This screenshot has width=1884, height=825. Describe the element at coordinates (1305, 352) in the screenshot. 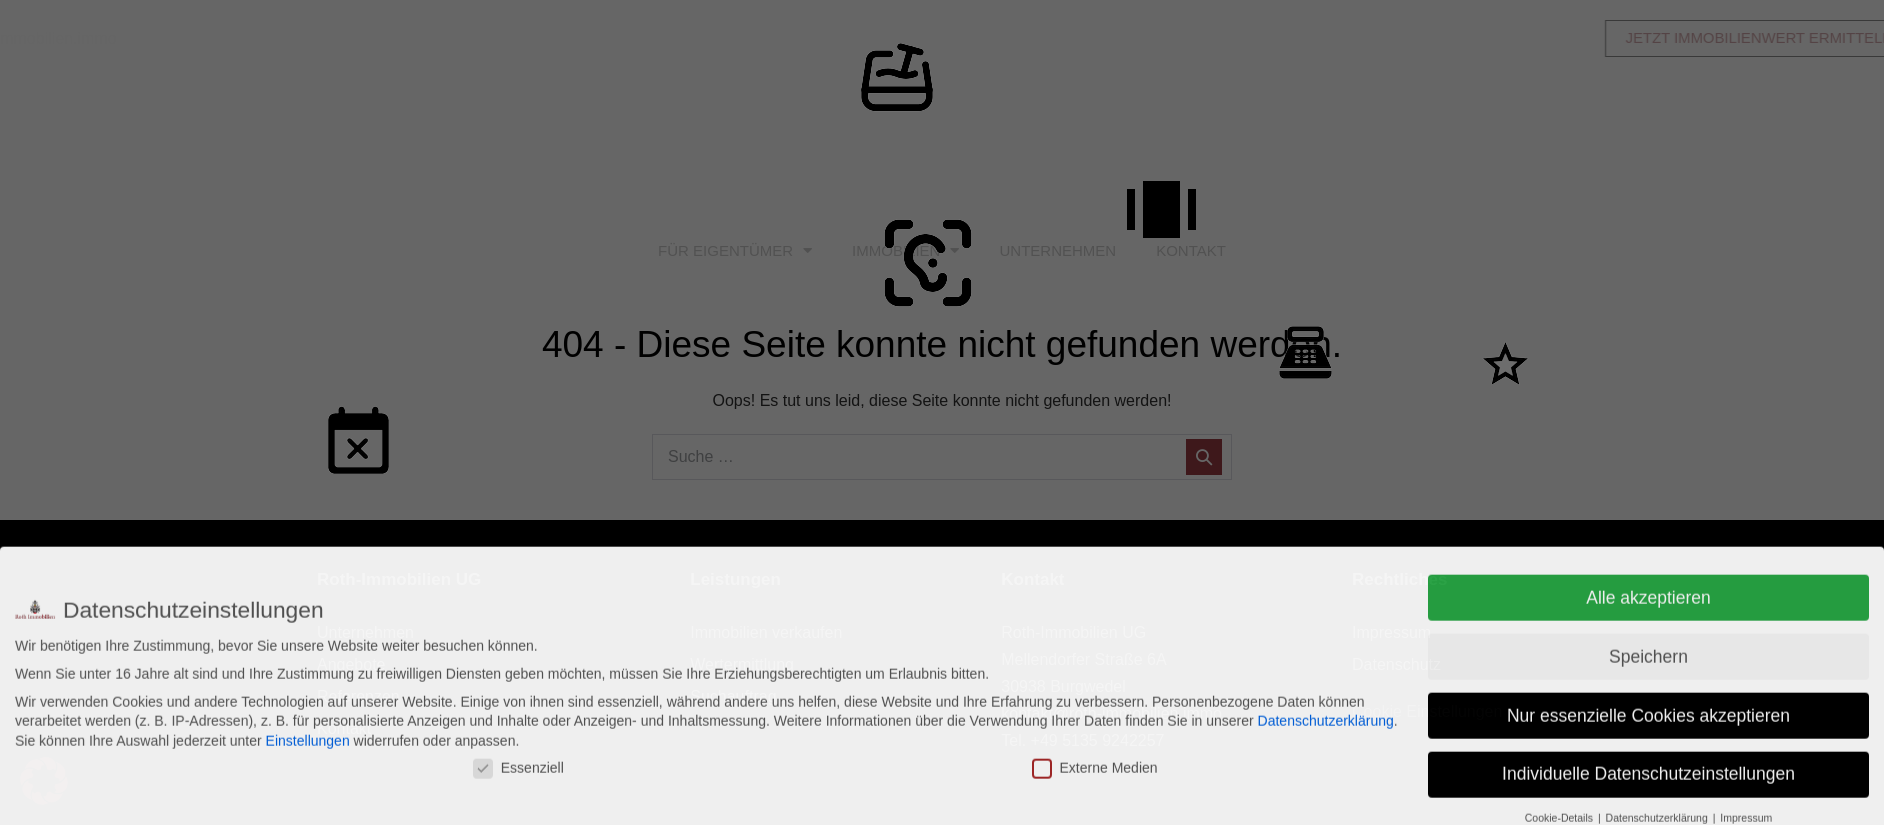

I see `access point of sale or checkout system` at that location.